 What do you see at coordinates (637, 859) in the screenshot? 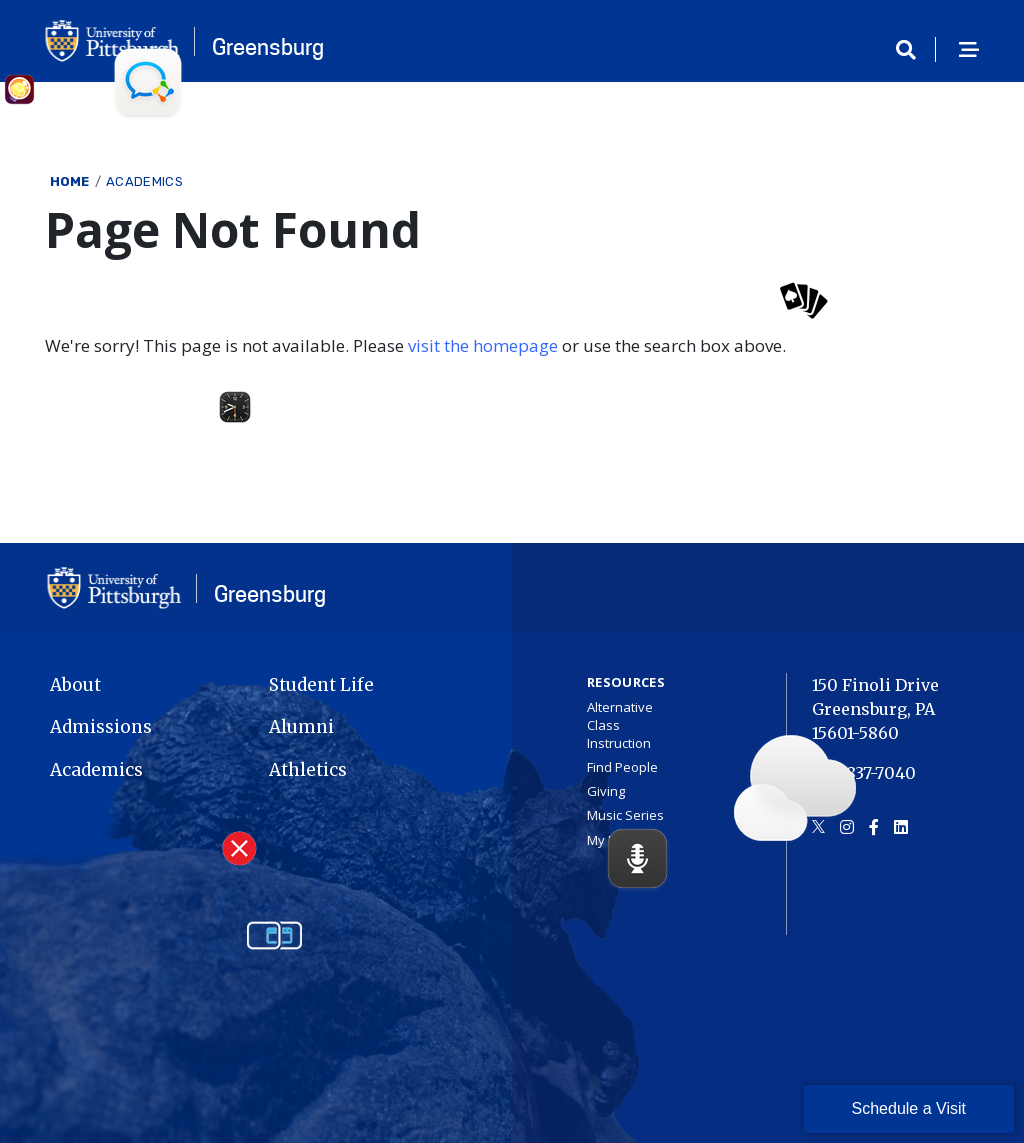
I see `open podcast or audio recording app` at bounding box center [637, 859].